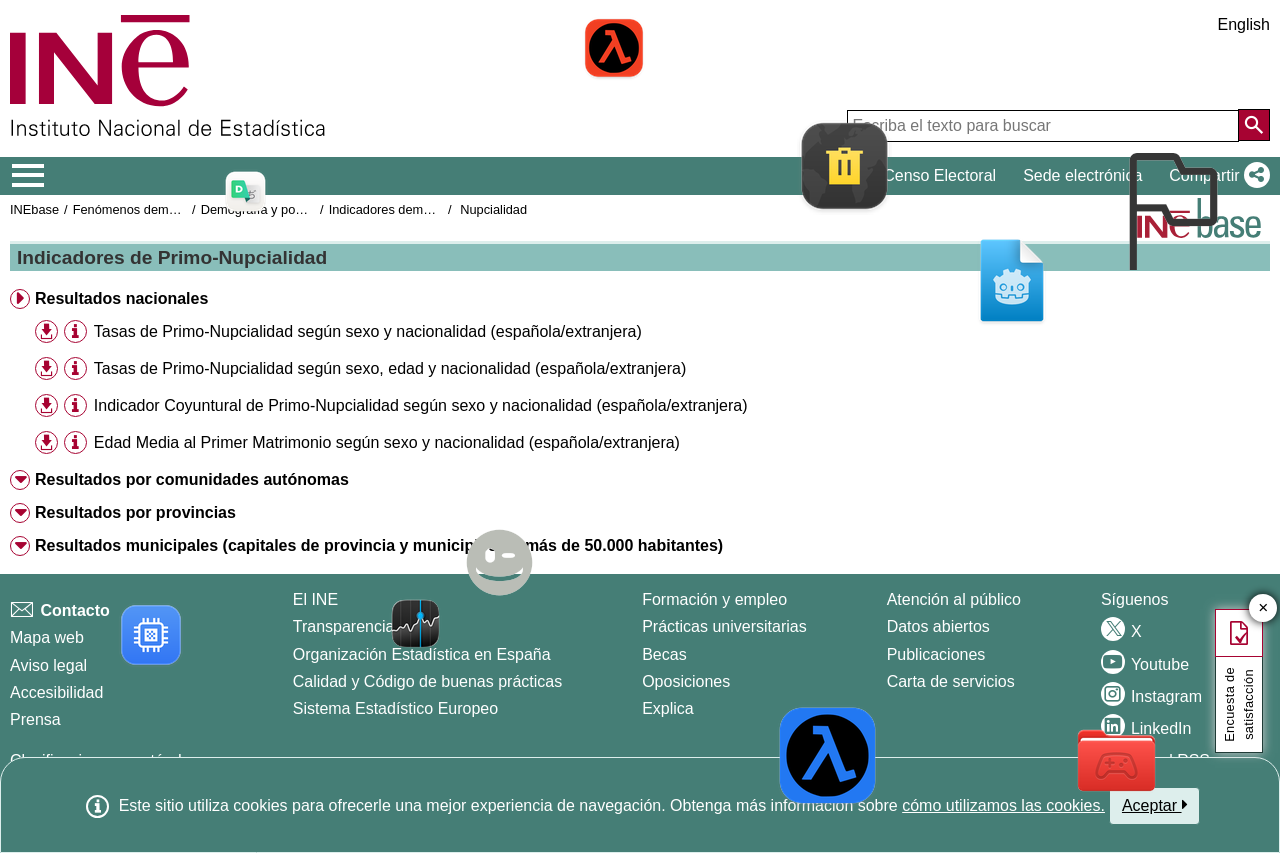  Describe the element at coordinates (1012, 282) in the screenshot. I see `a GDScript file associated with the Godot game engine` at that location.